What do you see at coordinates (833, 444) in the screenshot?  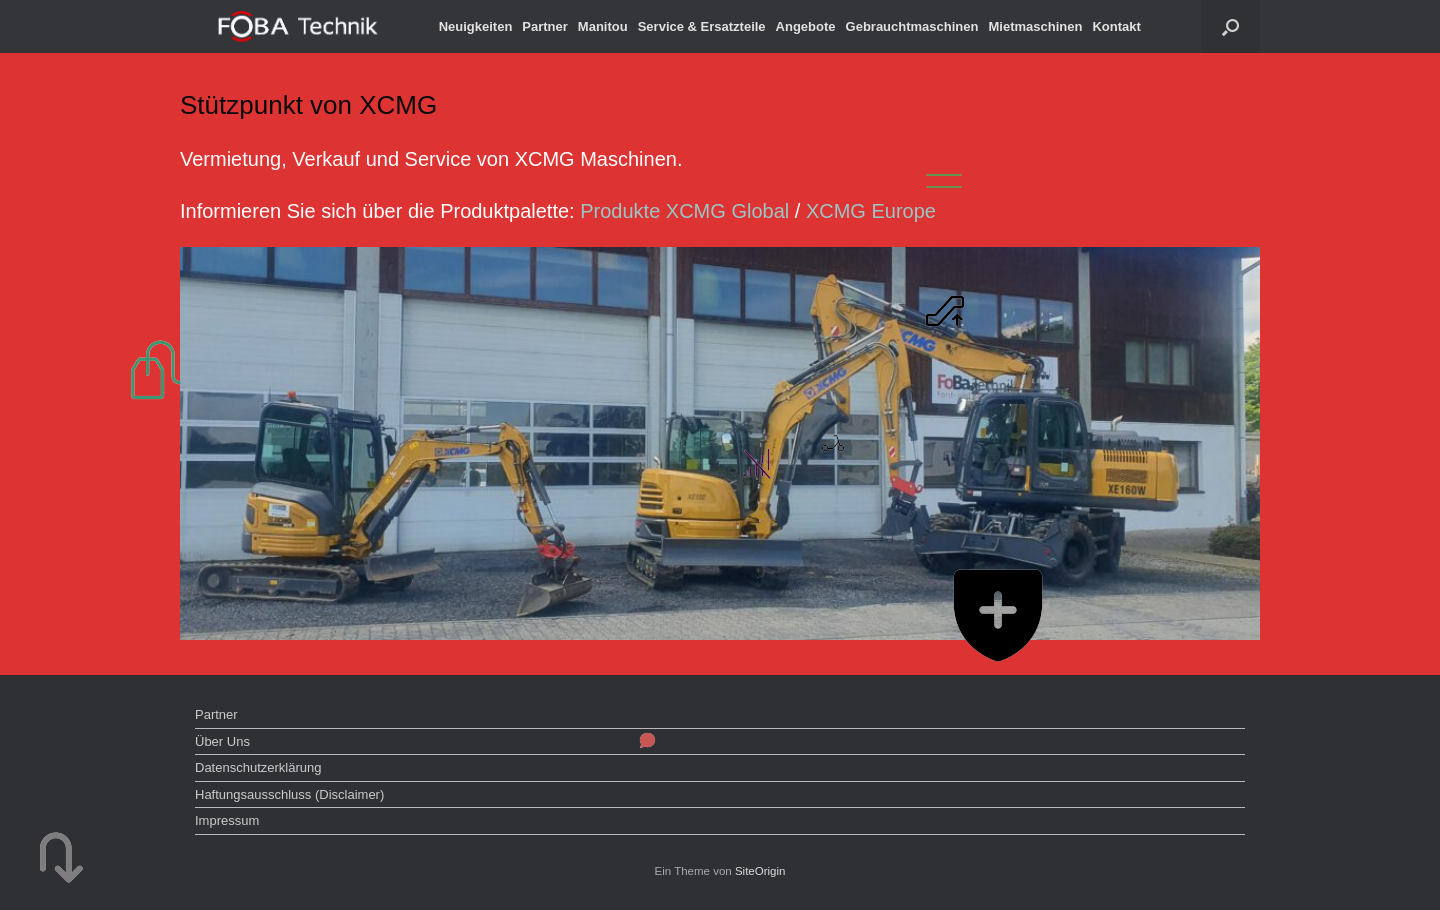 I see `select scooter as transportation mode` at bounding box center [833, 444].